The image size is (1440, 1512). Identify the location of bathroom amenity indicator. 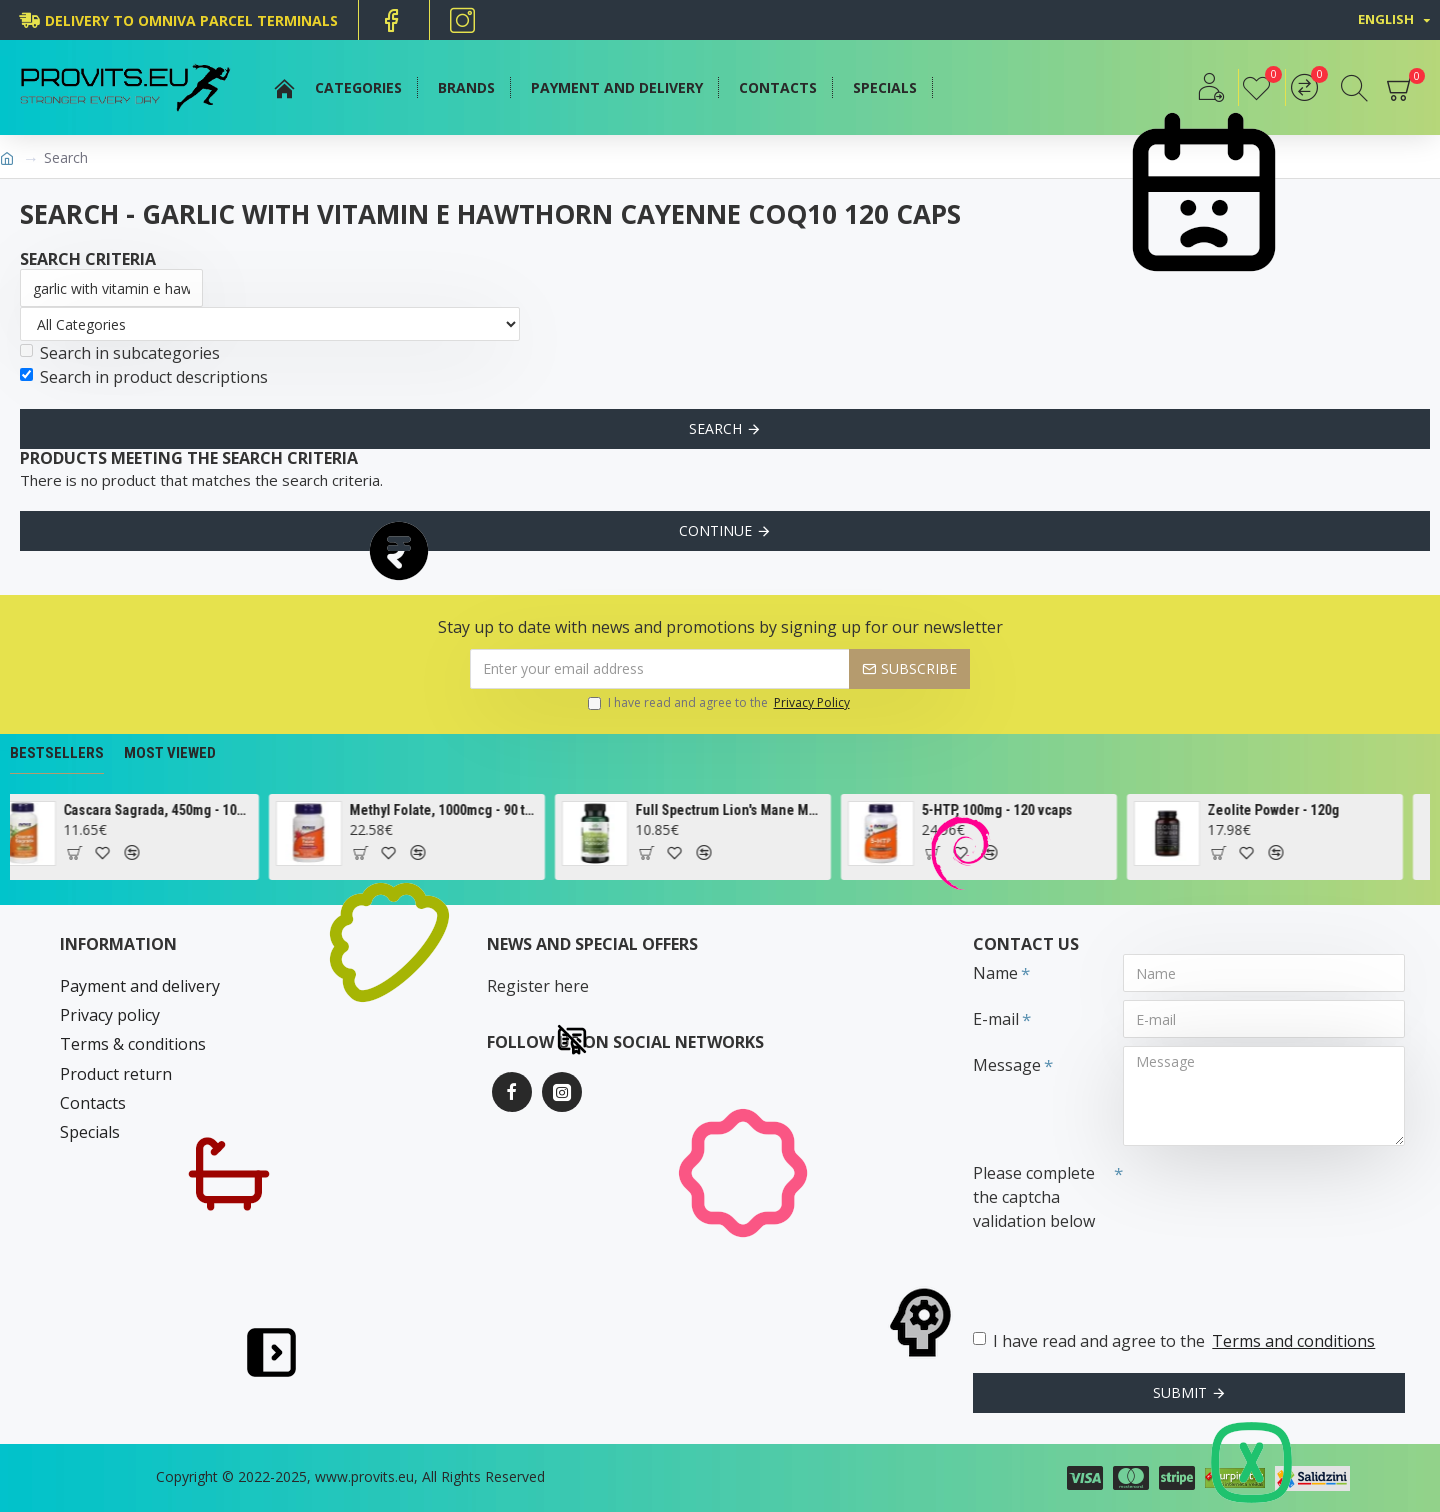
(229, 1174).